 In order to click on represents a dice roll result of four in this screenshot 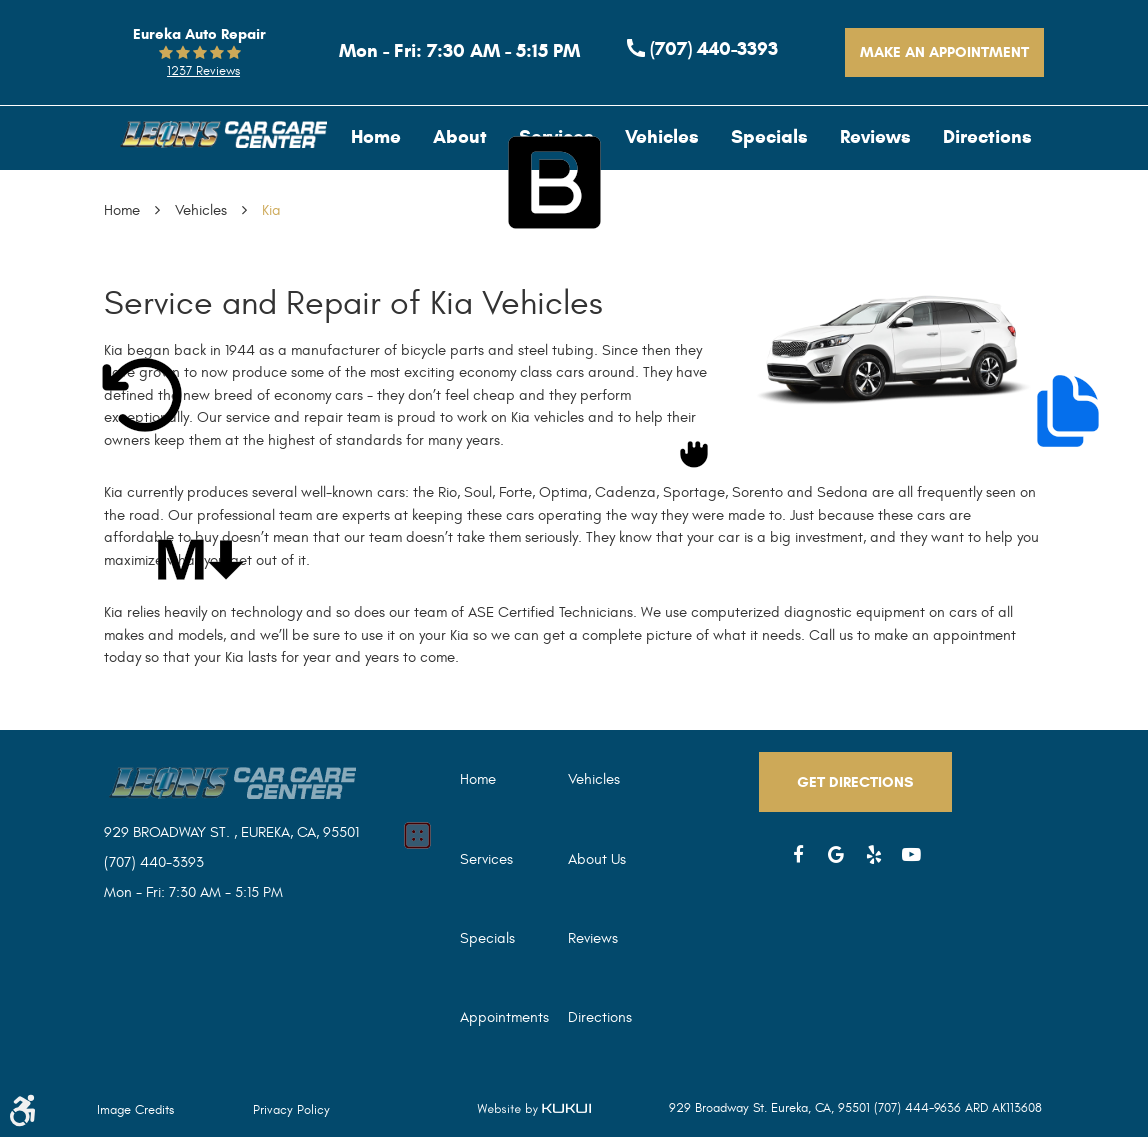, I will do `click(417, 835)`.